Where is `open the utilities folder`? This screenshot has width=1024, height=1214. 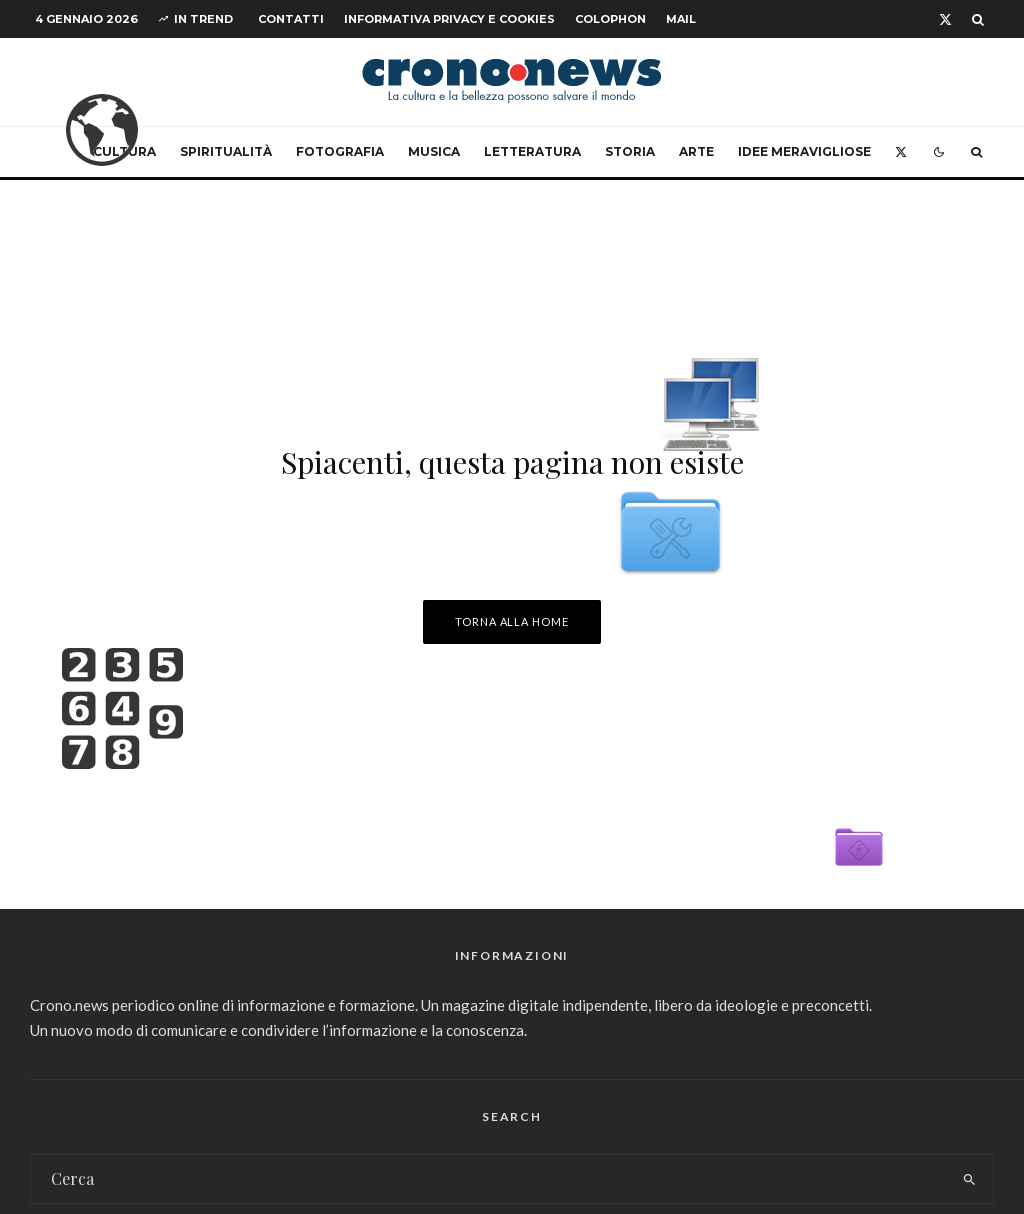
open the utilities folder is located at coordinates (670, 531).